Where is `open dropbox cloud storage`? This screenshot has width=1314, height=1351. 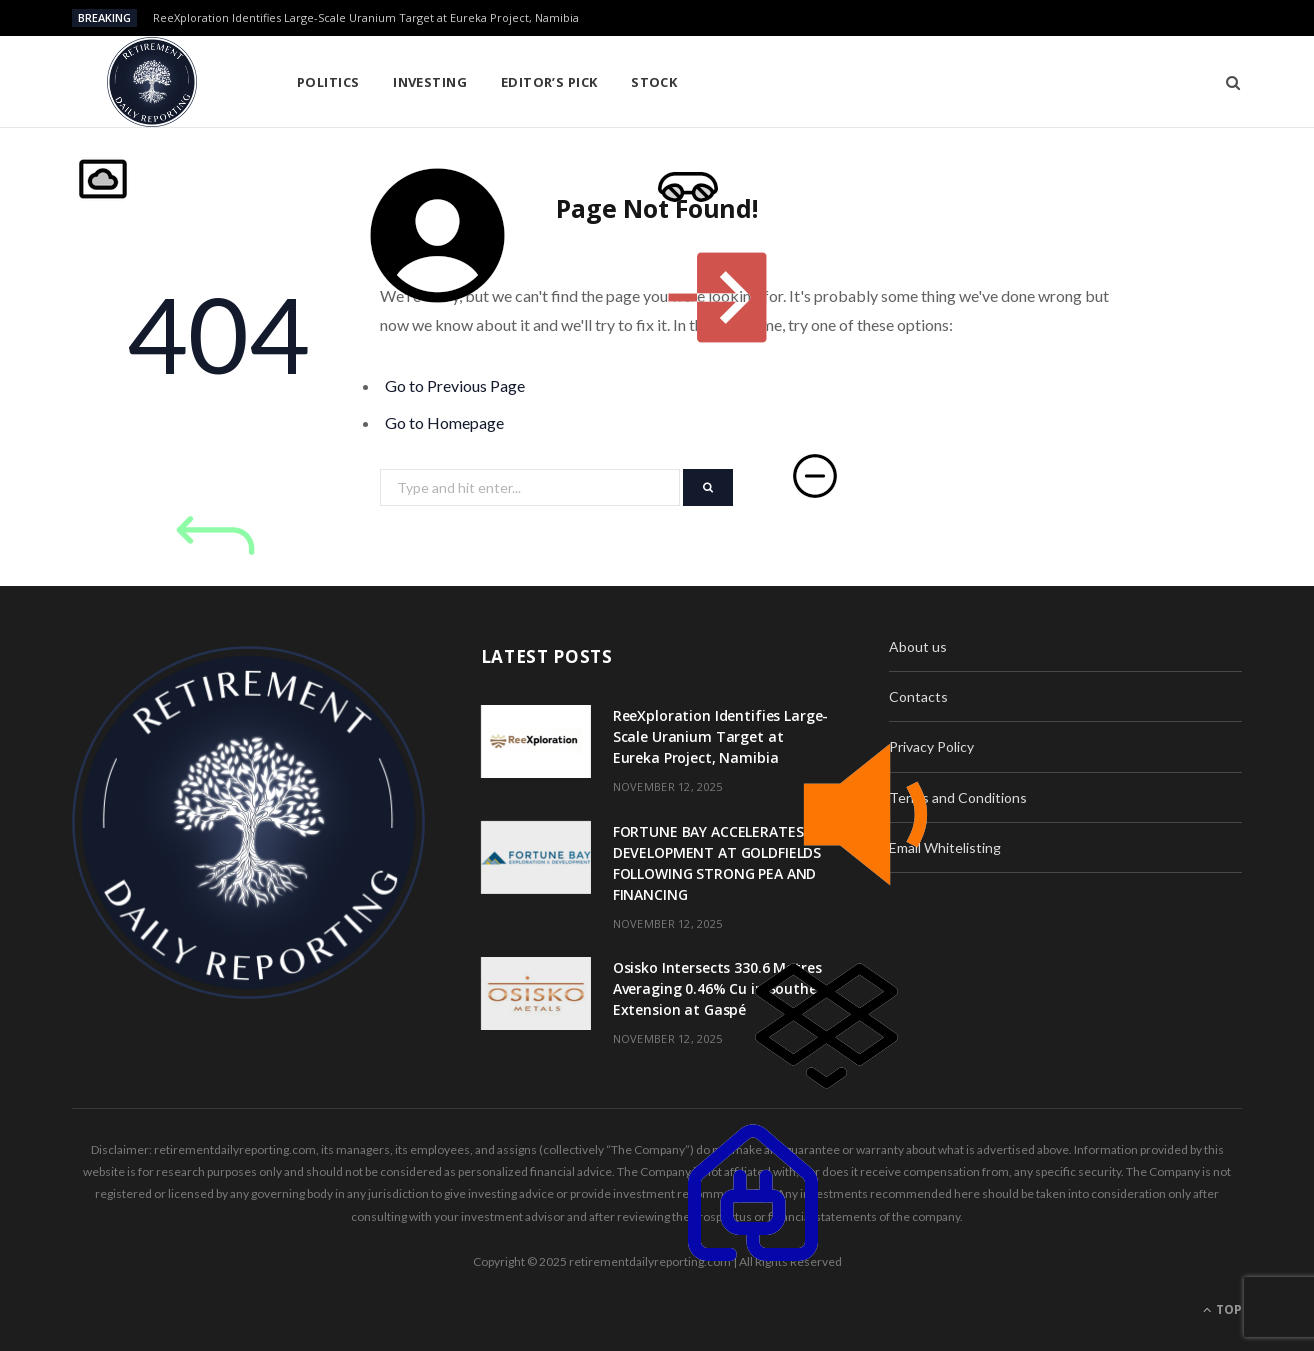 open dropbox cloud storage is located at coordinates (826, 1019).